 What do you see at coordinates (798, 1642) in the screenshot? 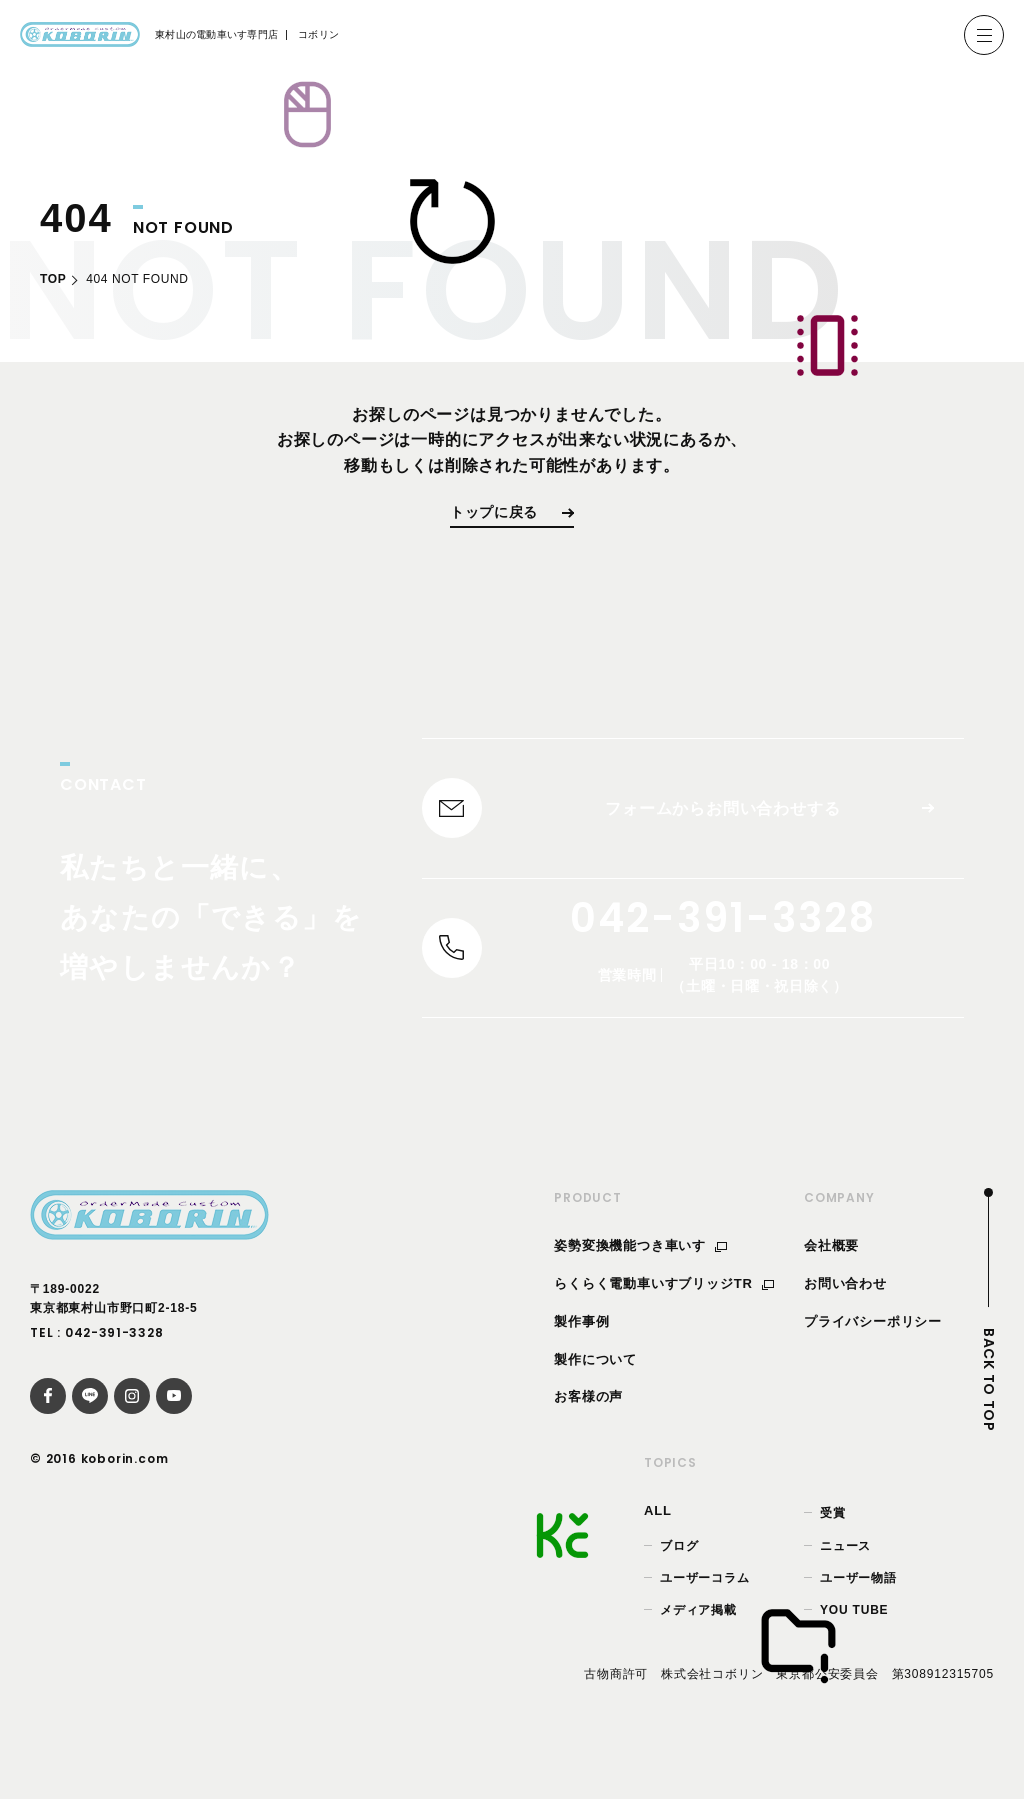
I see `folder contains items requiring attention` at bounding box center [798, 1642].